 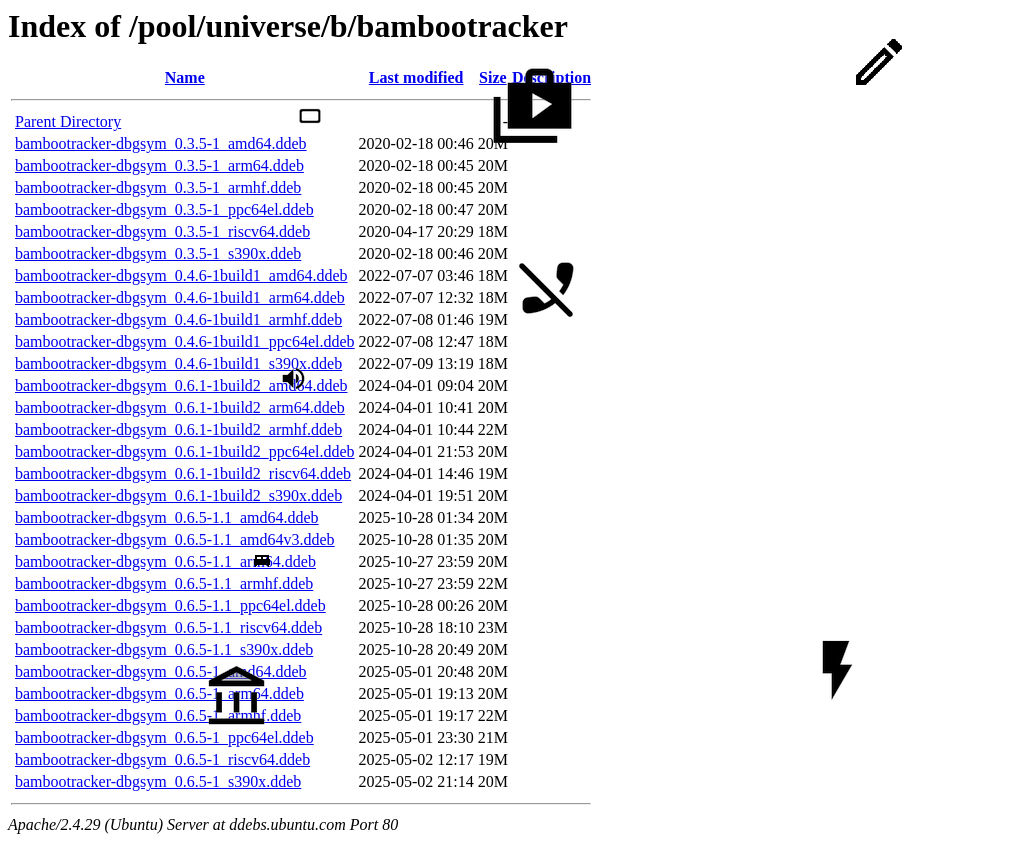 I want to click on indicates phone calls are disabled or unavailable, so click(x=548, y=288).